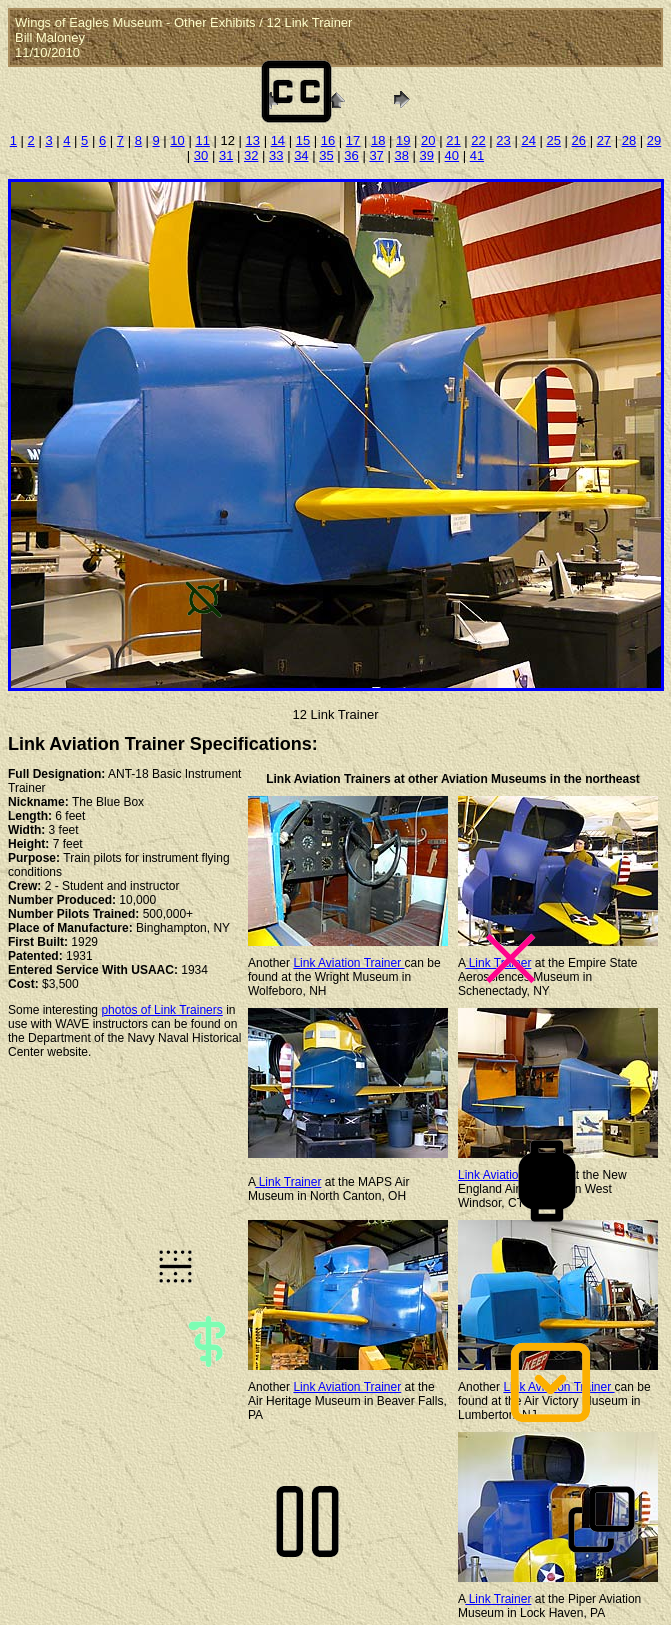 The width and height of the screenshot is (671, 1625). Describe the element at coordinates (510, 958) in the screenshot. I see `close the current window or tab` at that location.